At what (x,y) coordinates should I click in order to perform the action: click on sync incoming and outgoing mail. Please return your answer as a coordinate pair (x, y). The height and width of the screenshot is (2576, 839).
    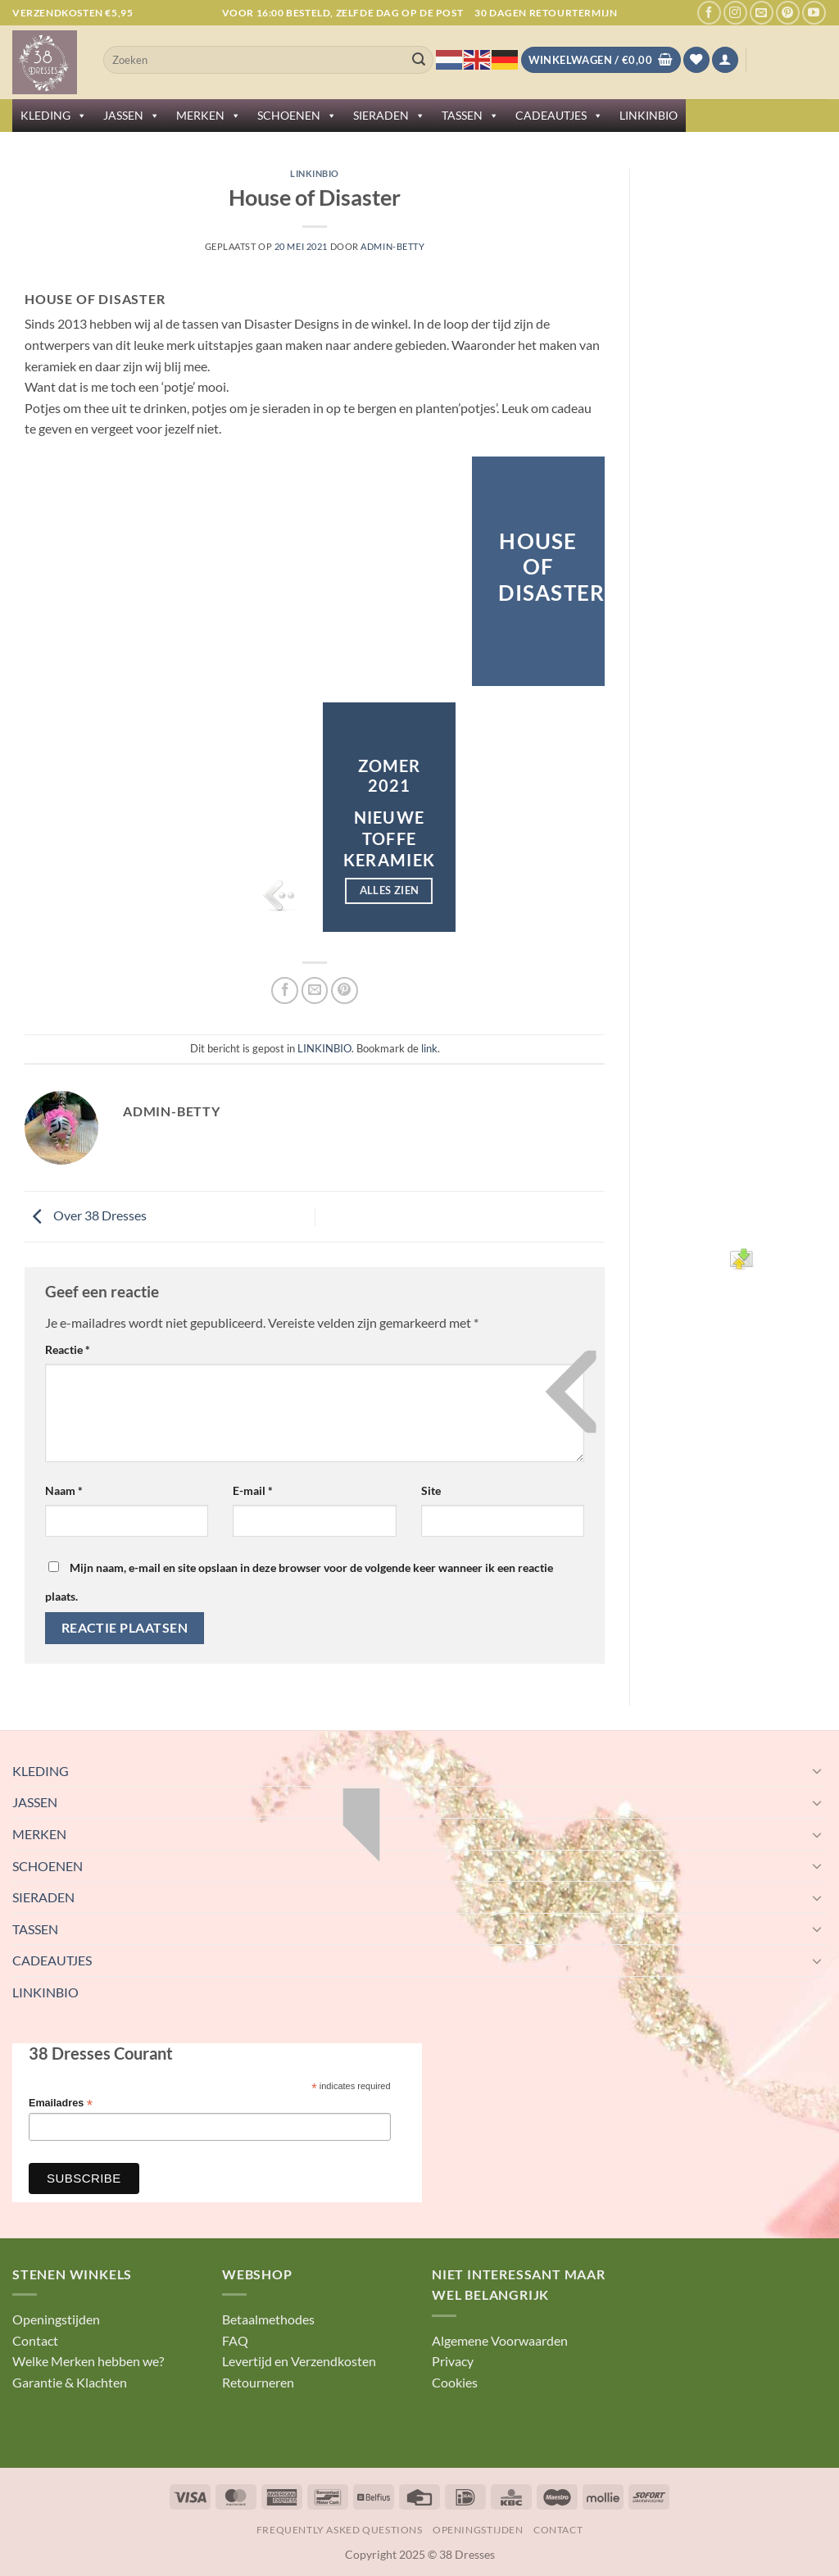
    Looking at the image, I should click on (741, 1260).